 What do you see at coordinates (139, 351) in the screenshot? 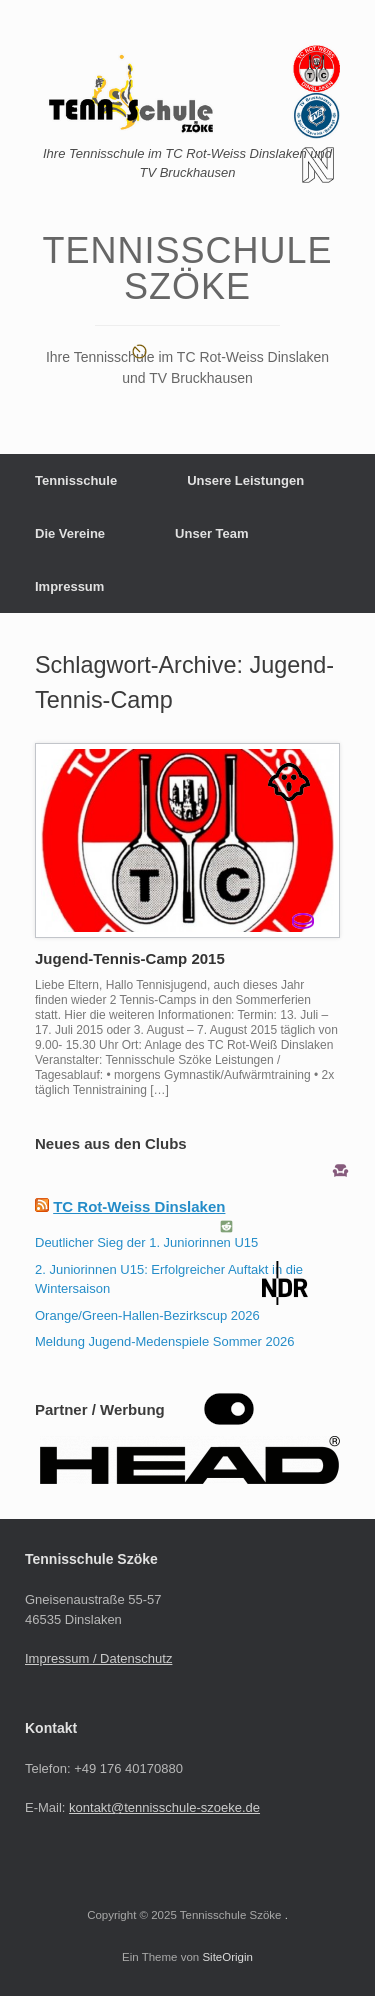
I see `scan a QR code or barcode` at bounding box center [139, 351].